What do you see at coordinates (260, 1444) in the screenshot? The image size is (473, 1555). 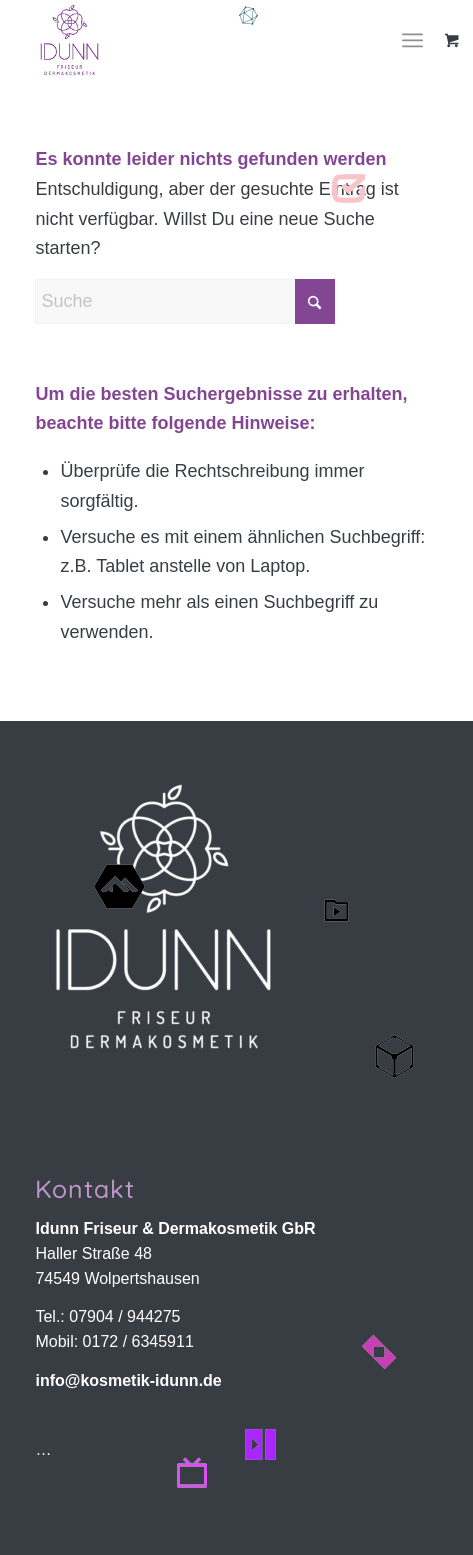 I see `expand the sidebar panel` at bounding box center [260, 1444].